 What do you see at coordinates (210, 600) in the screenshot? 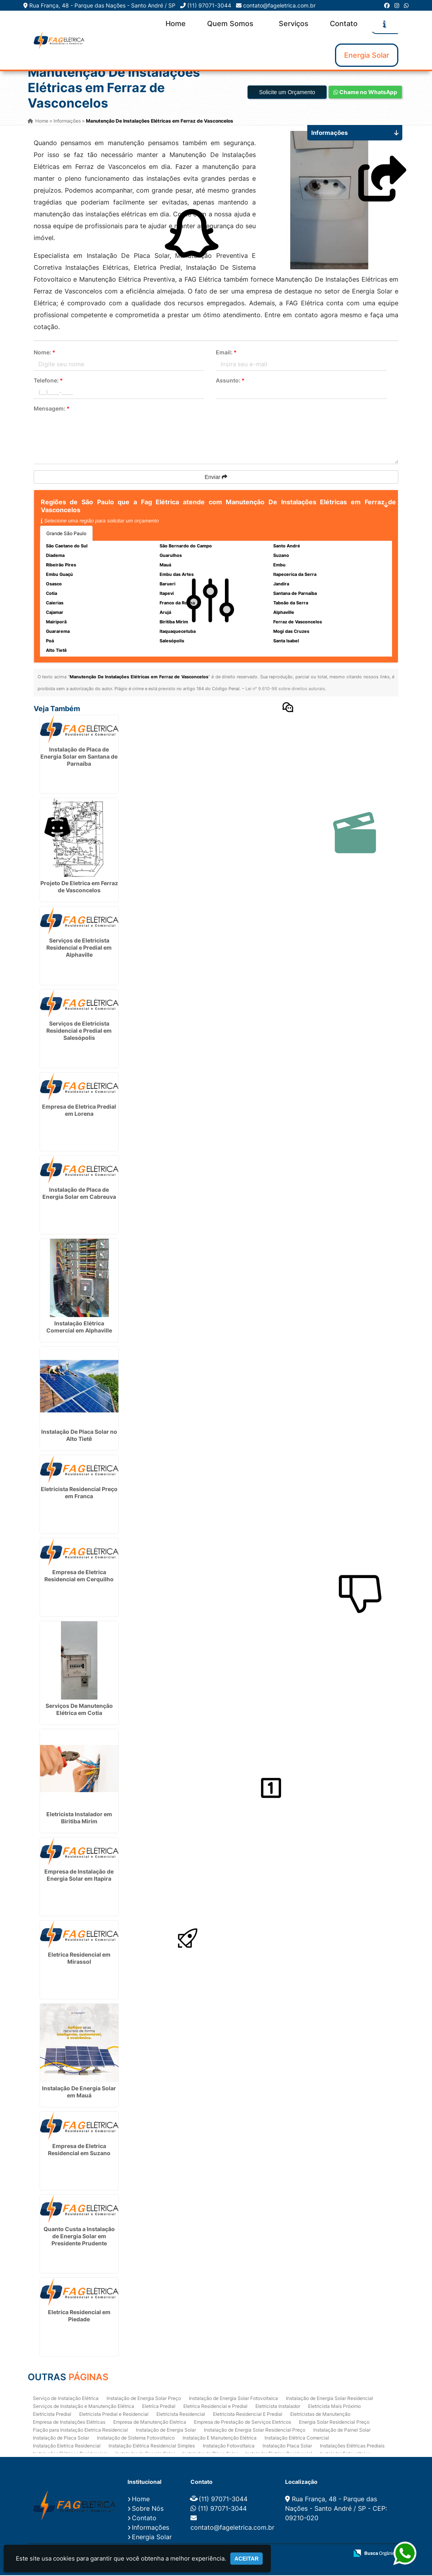
I see `adjust settings or preferences` at bounding box center [210, 600].